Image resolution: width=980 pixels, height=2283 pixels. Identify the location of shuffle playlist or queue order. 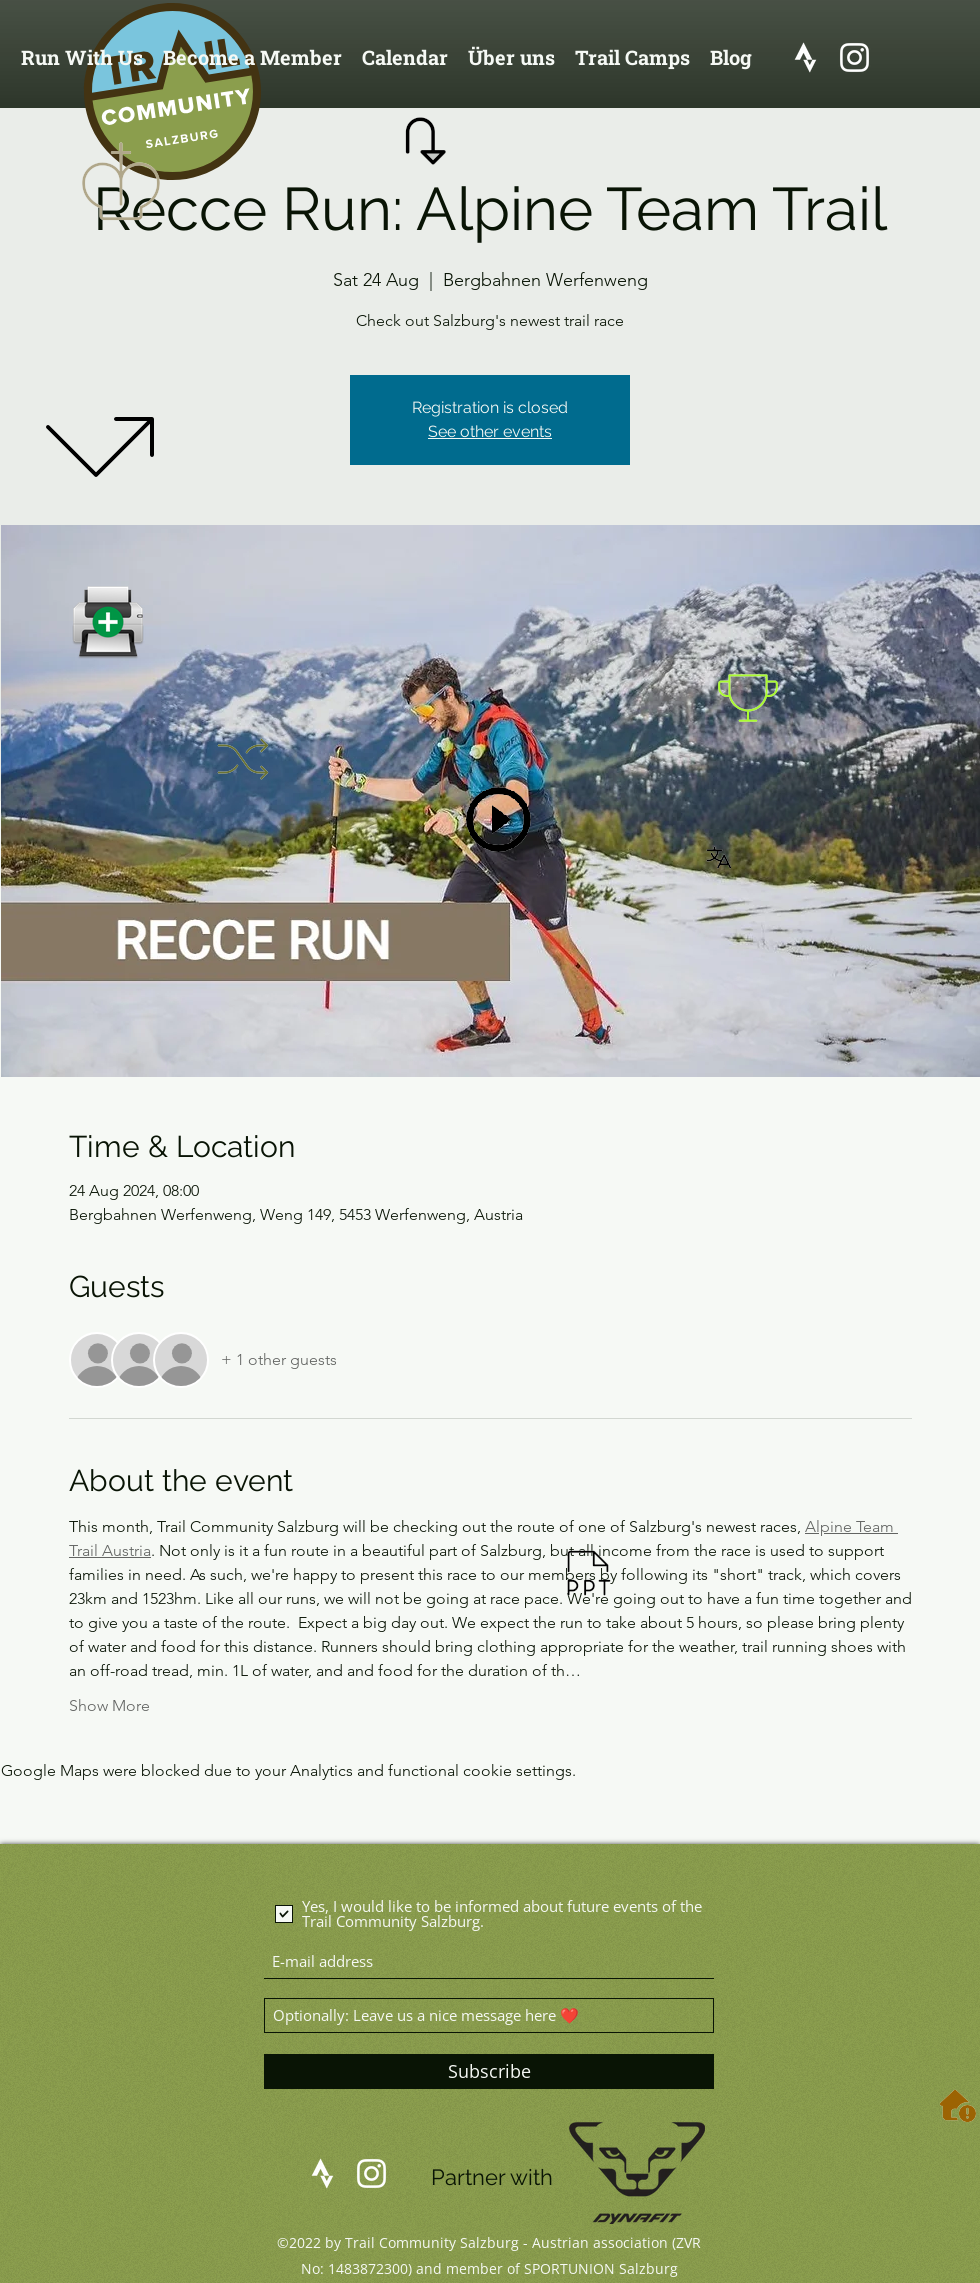
(242, 759).